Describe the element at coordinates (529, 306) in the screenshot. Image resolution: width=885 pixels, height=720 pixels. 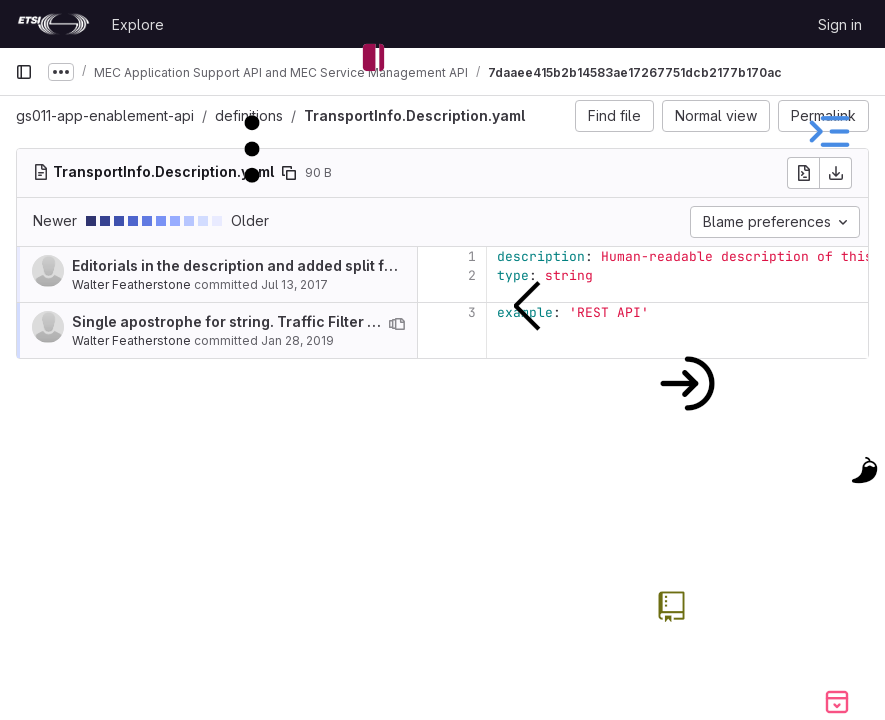
I see `navigate back to the previous screen` at that location.